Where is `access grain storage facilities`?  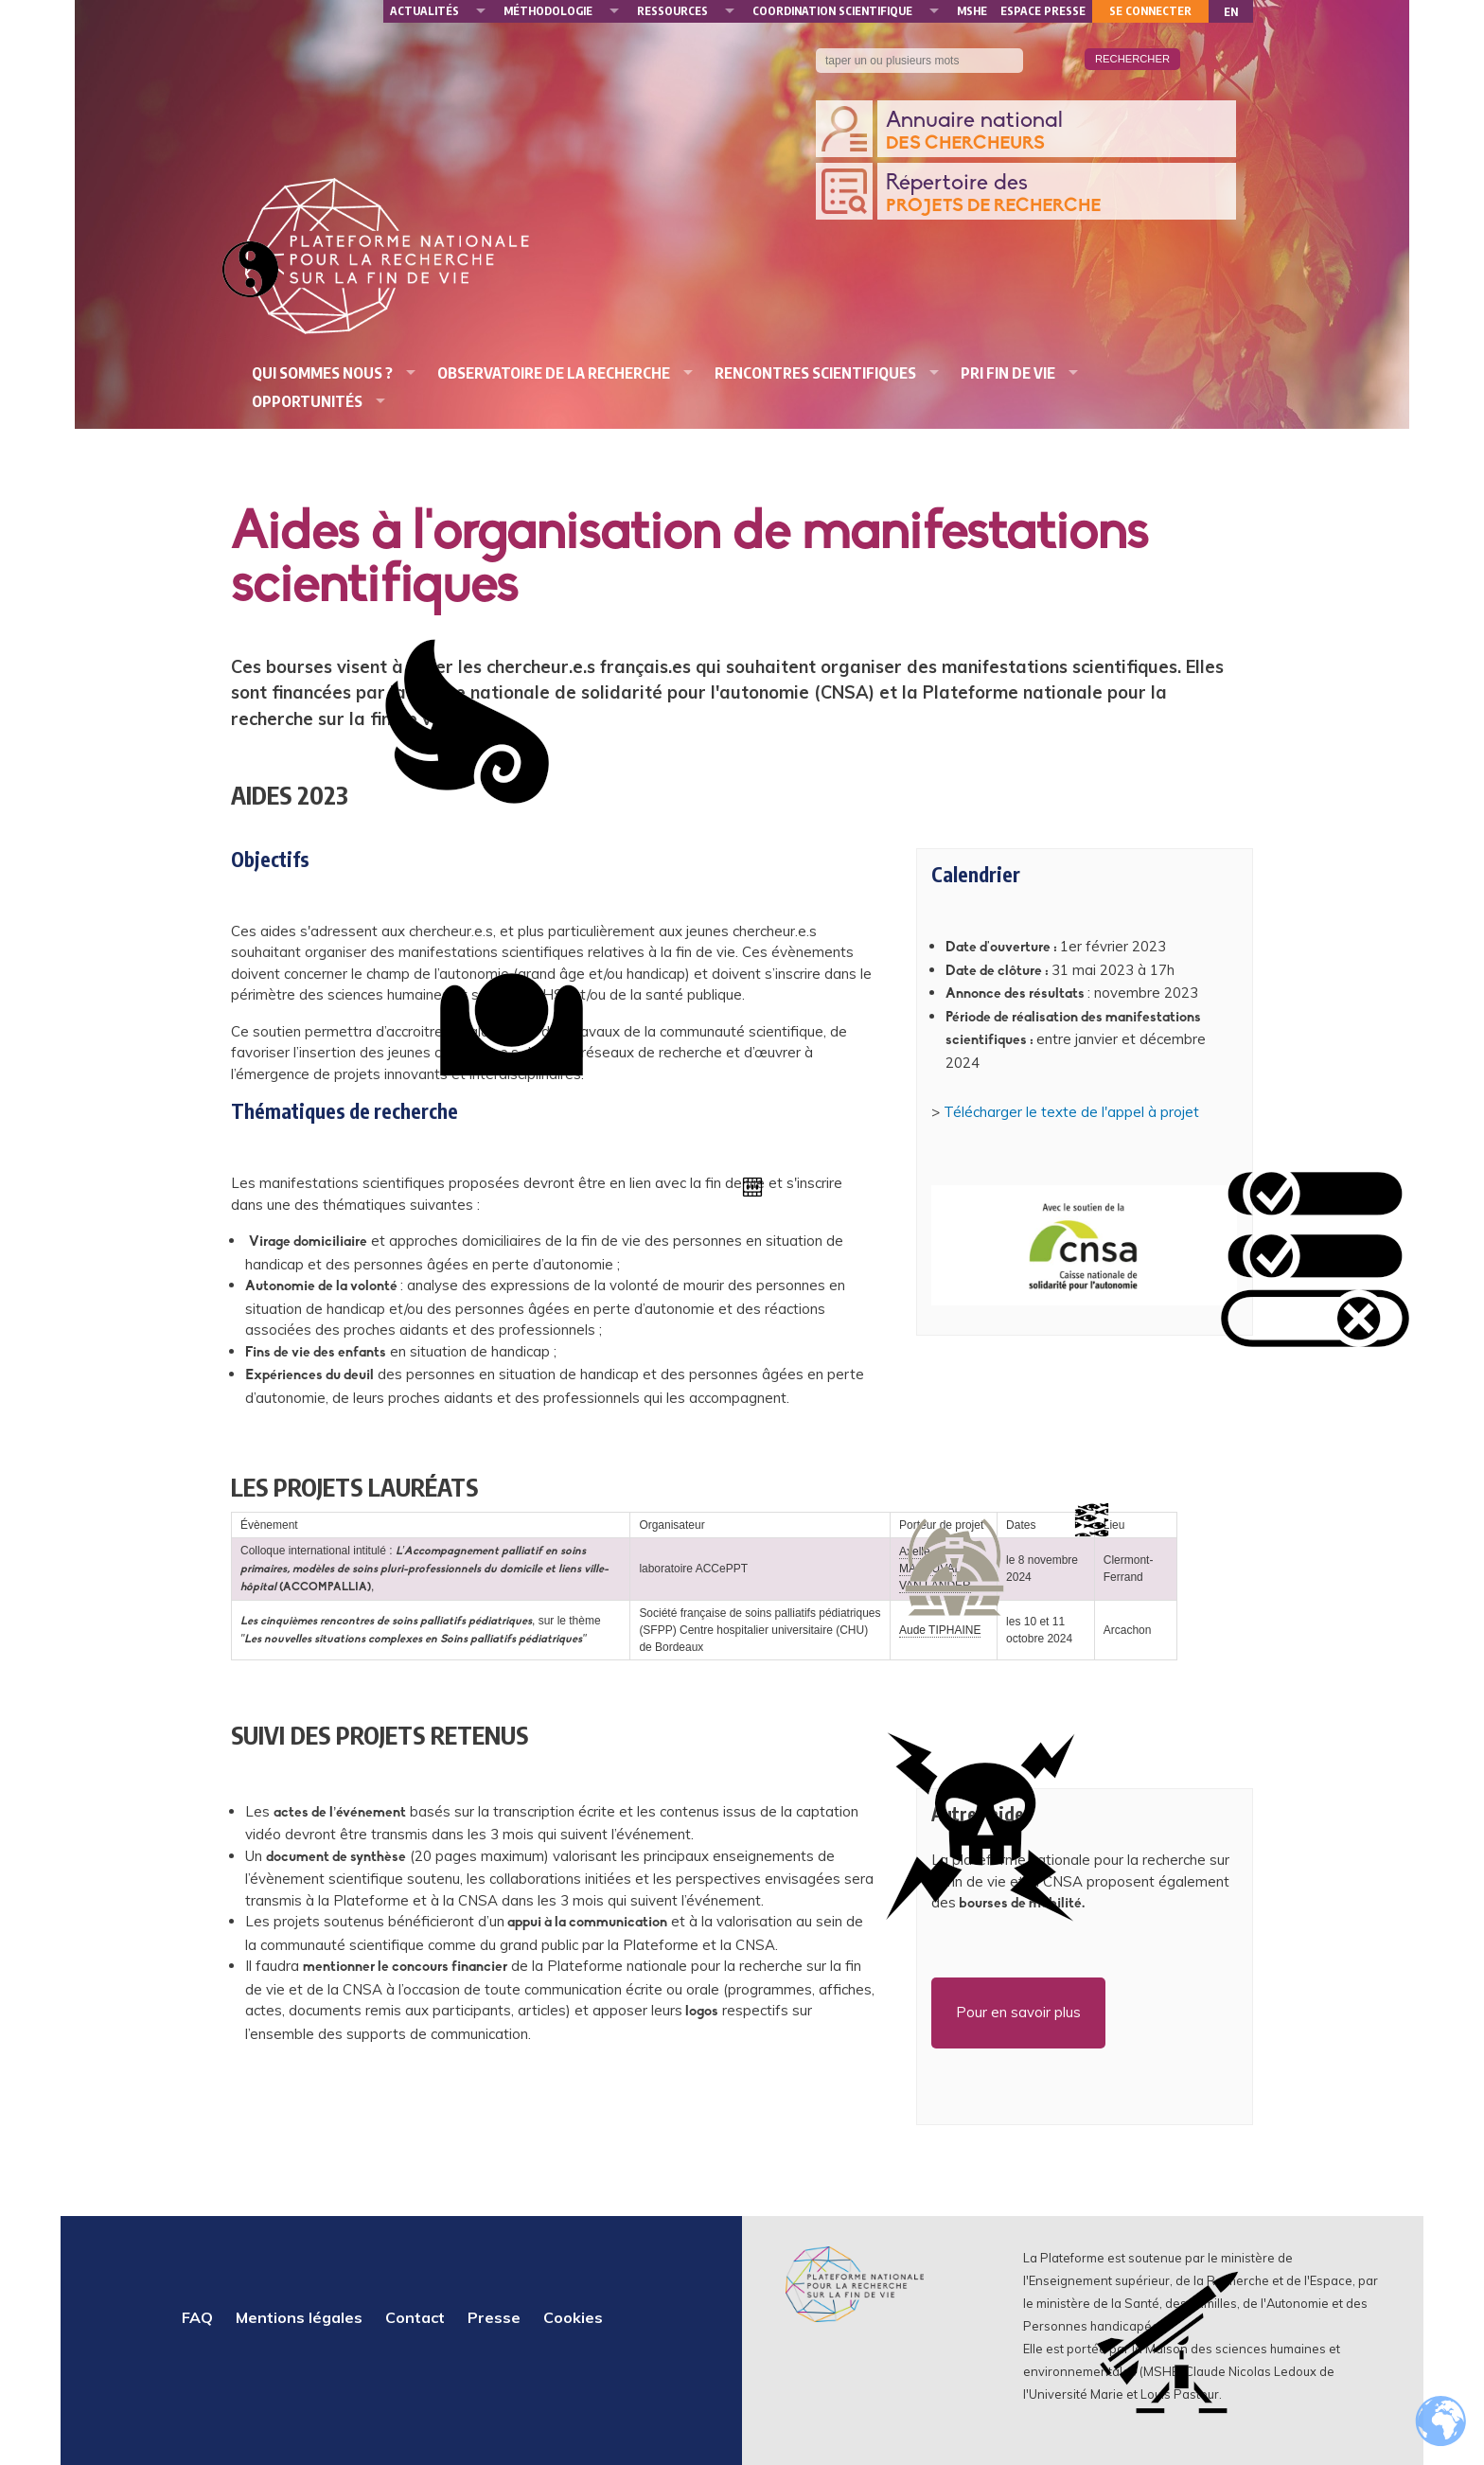
access grain storage facilities is located at coordinates (954, 1567).